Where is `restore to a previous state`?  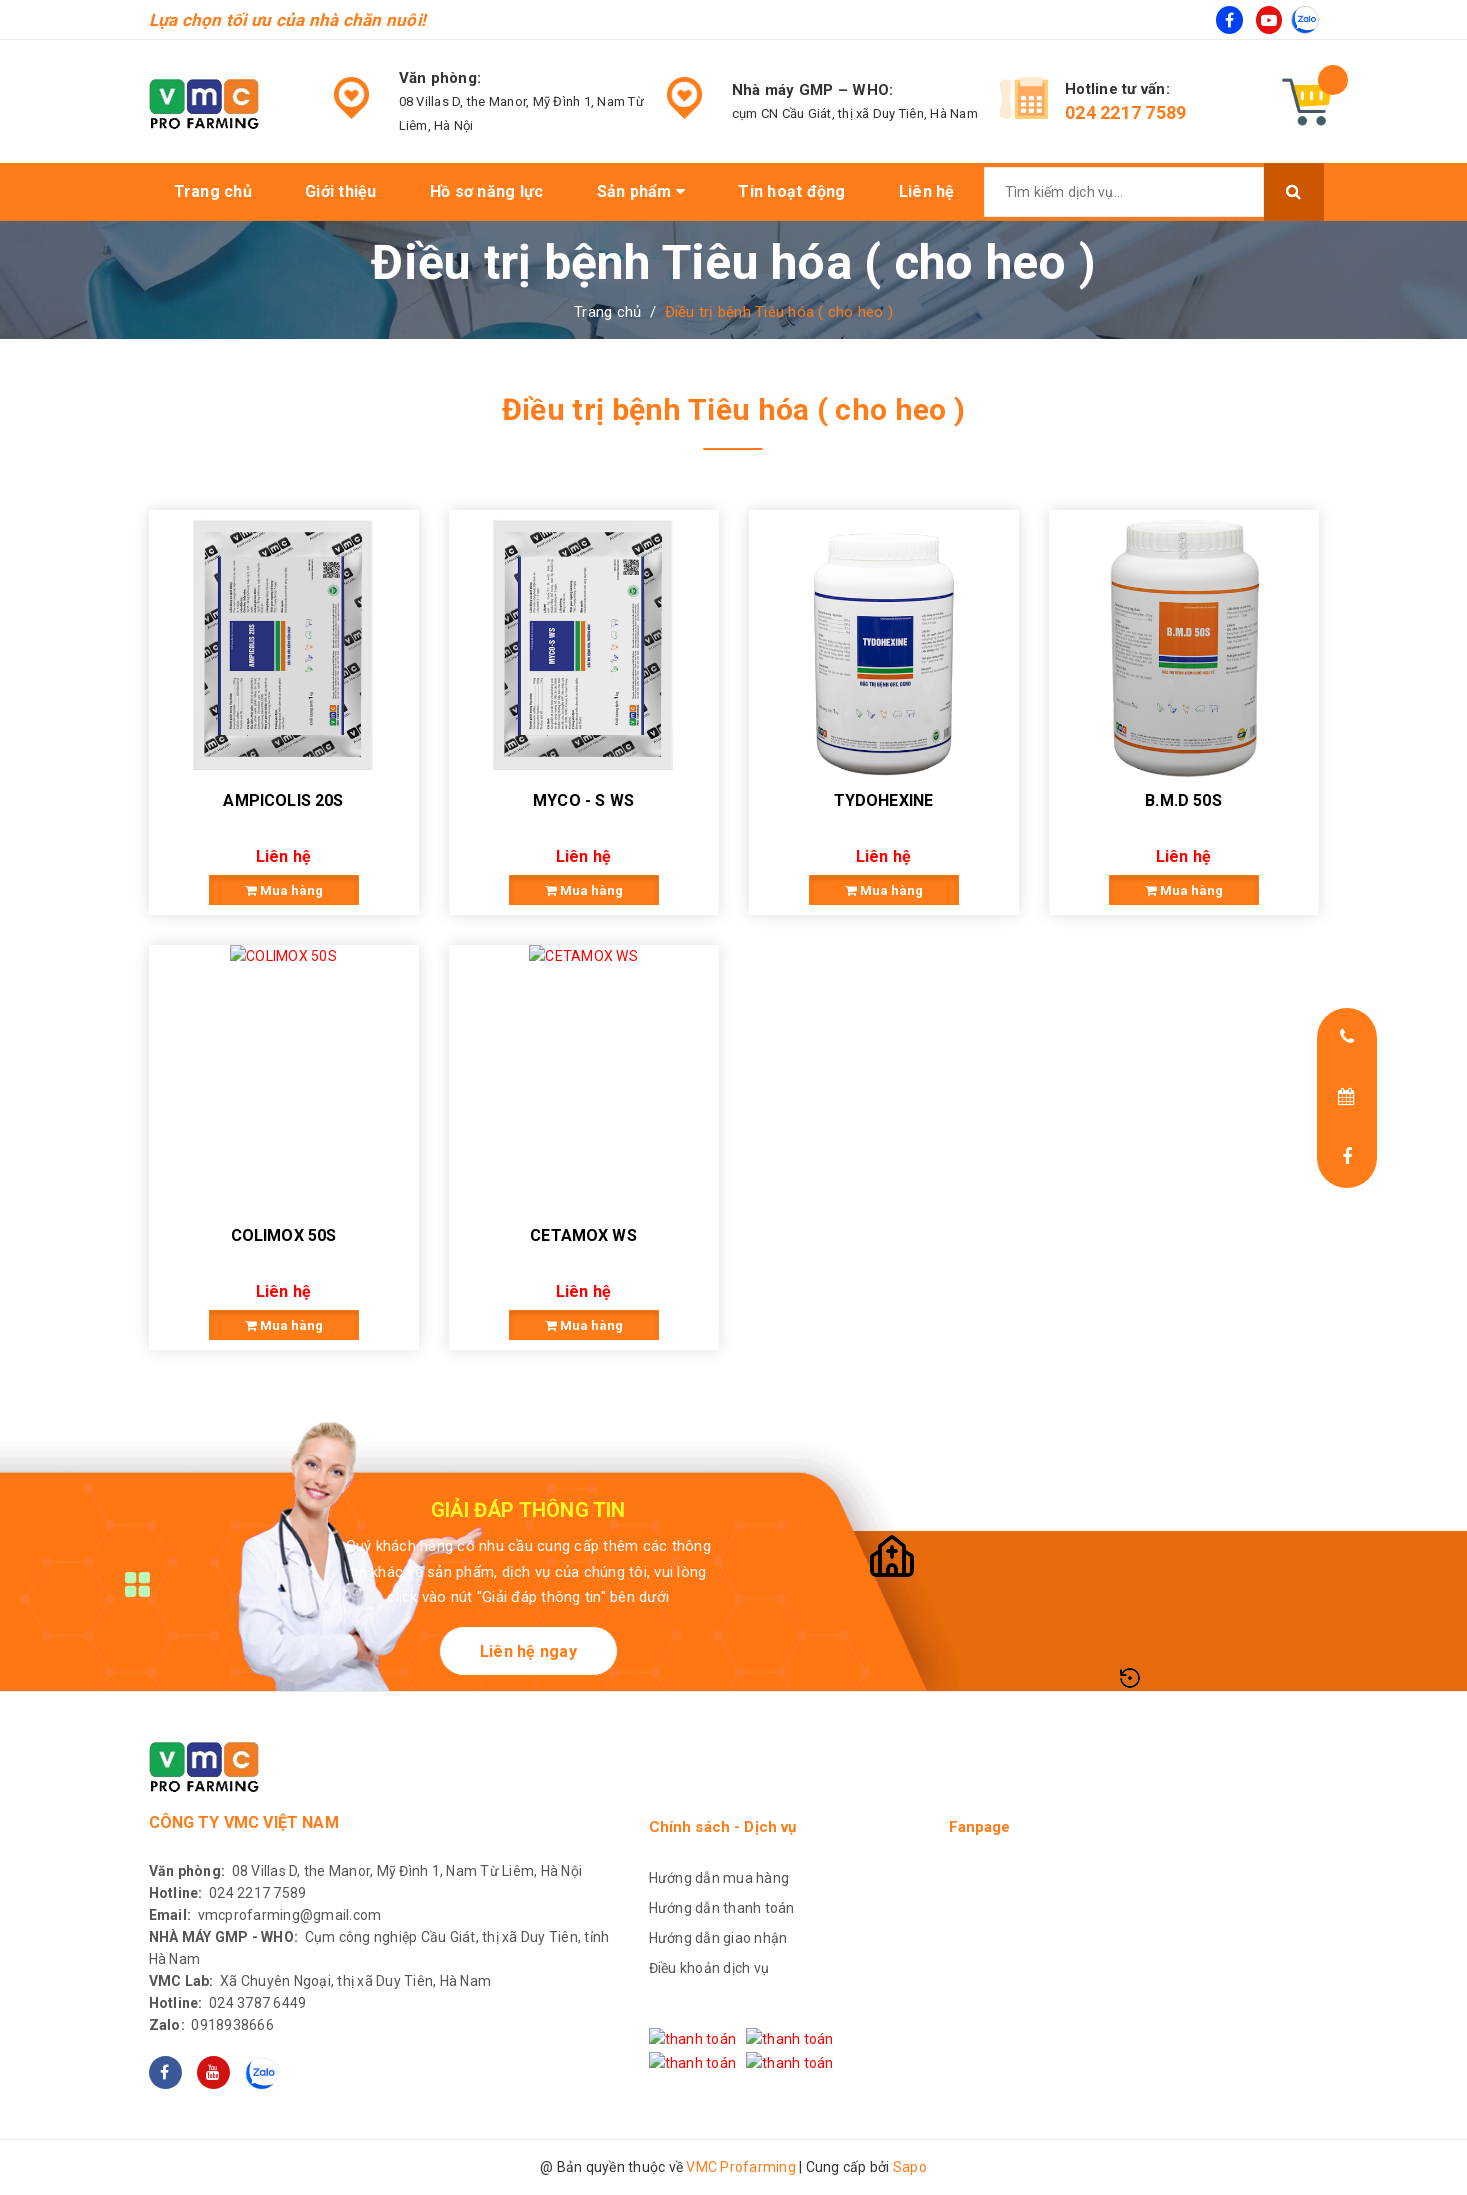 restore to a previous state is located at coordinates (1130, 1678).